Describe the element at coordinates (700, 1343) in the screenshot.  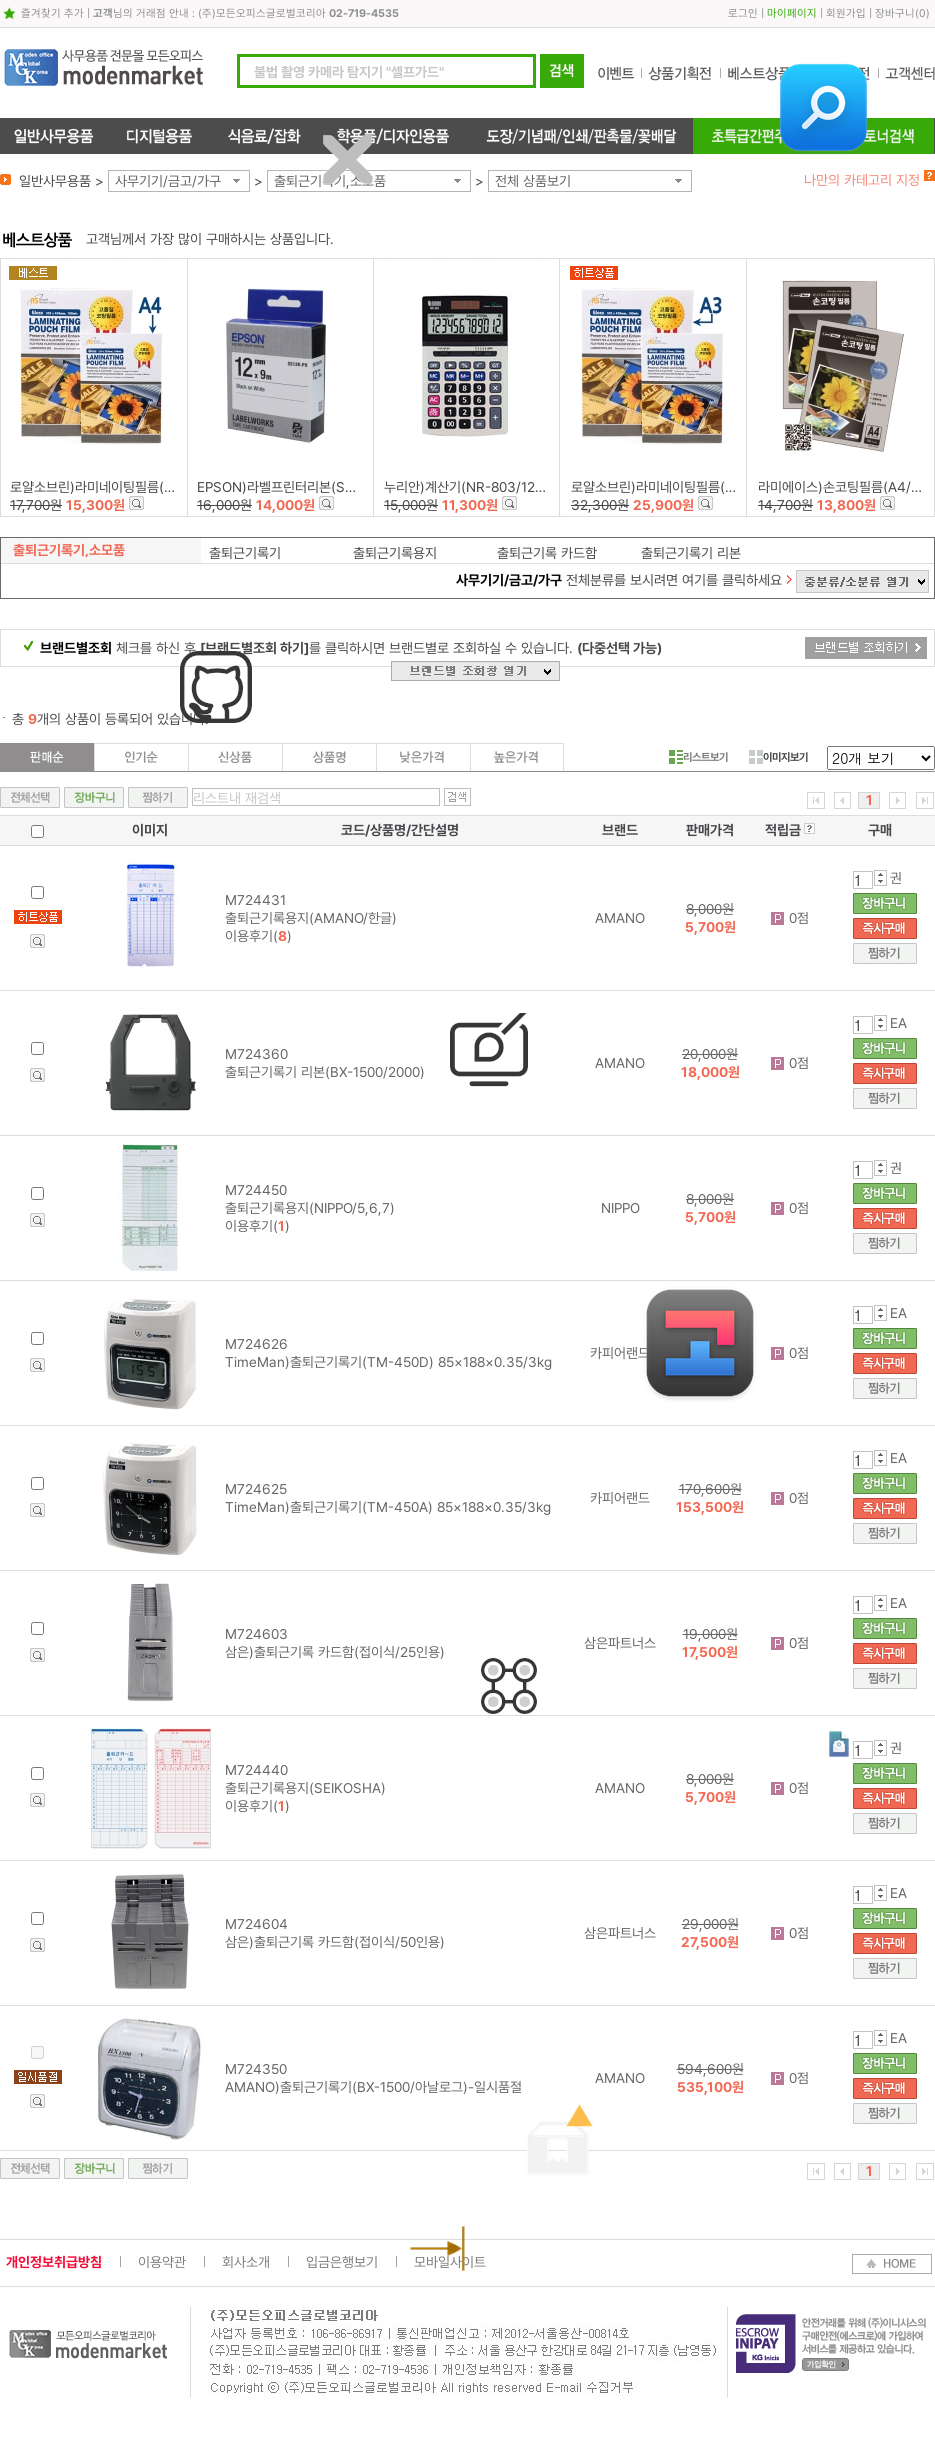
I see `launch quadrapassel tetris-style puzzle game` at that location.